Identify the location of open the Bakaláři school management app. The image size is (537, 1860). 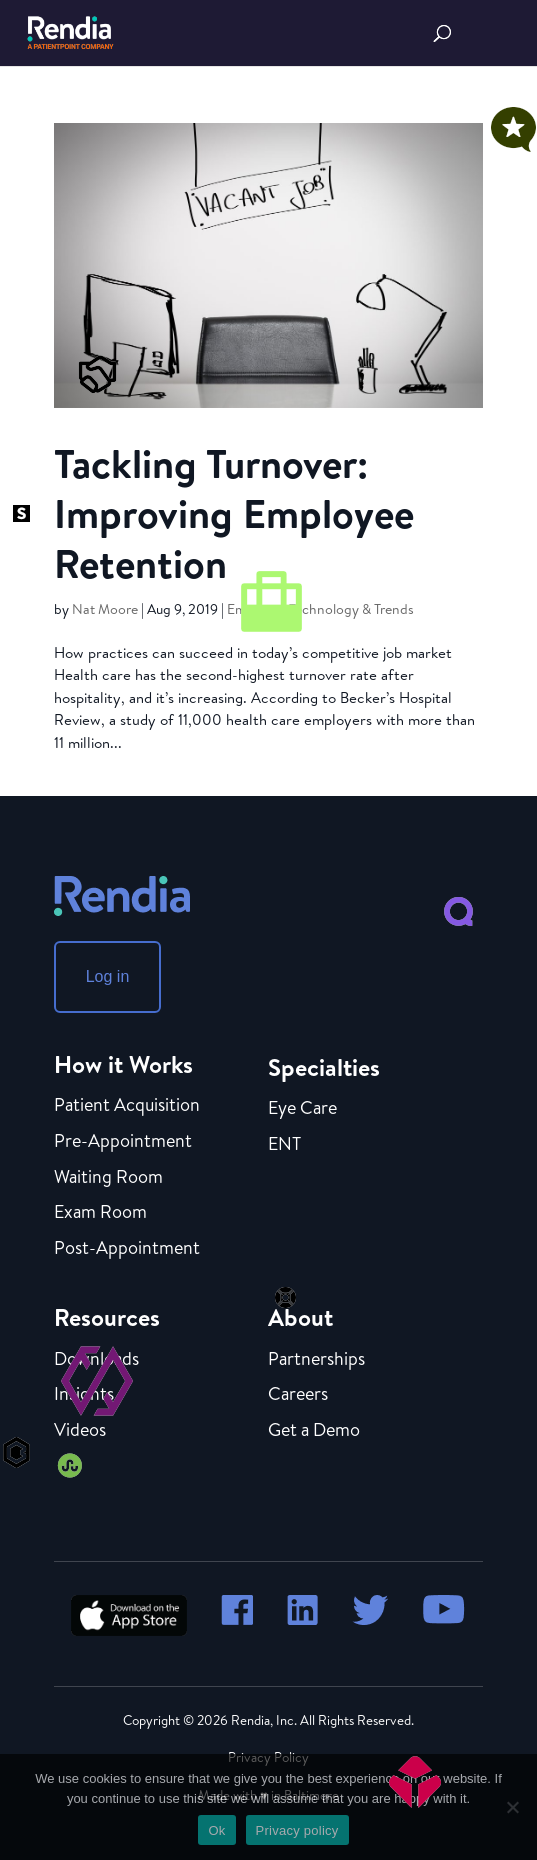
(16, 1452).